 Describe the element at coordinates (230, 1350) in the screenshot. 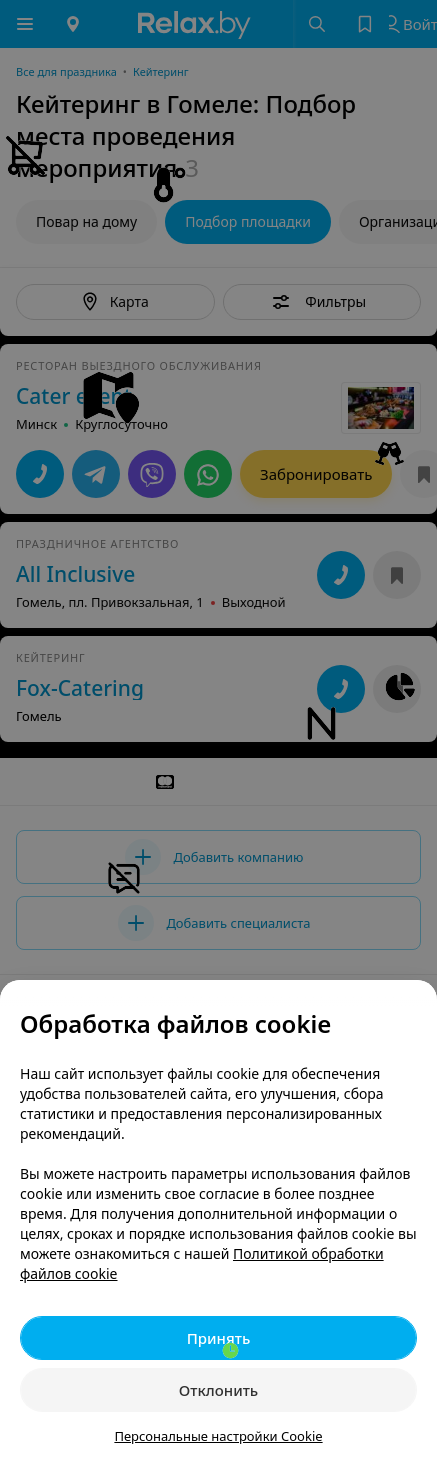

I see `view time or clock settings` at that location.